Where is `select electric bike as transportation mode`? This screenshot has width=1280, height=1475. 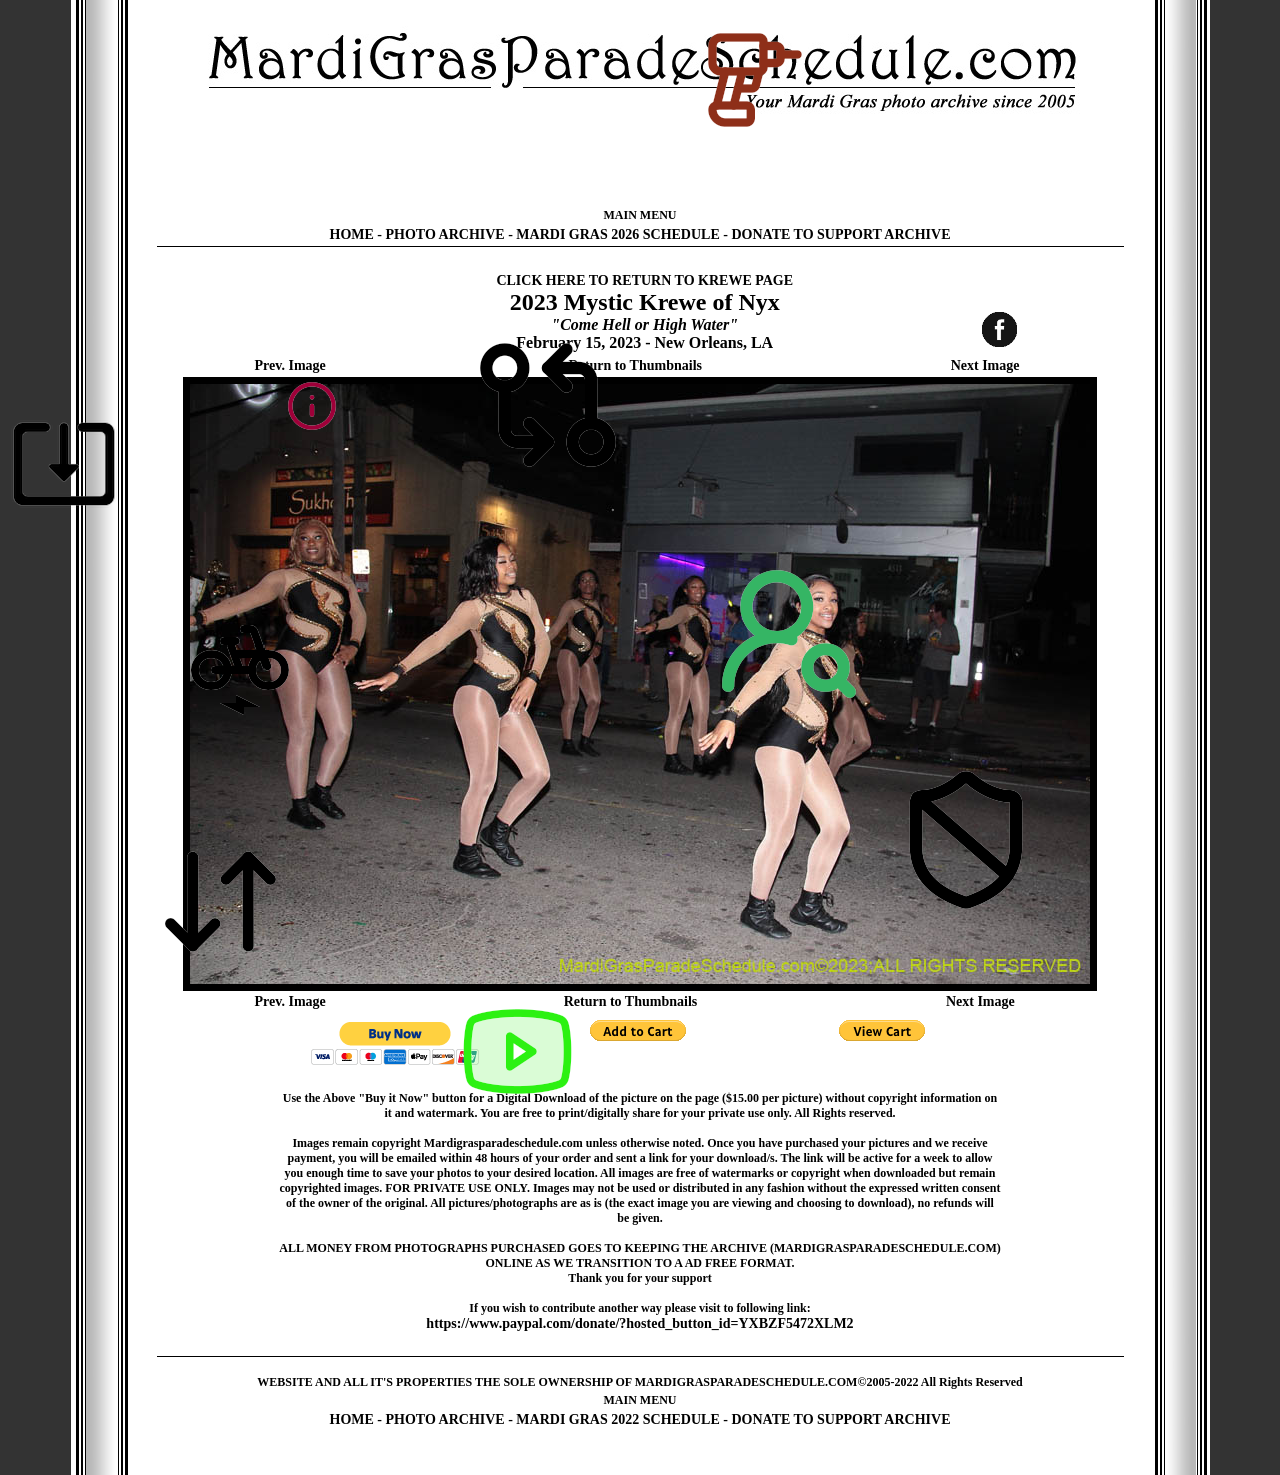
select electric bike as transportation mode is located at coordinates (240, 670).